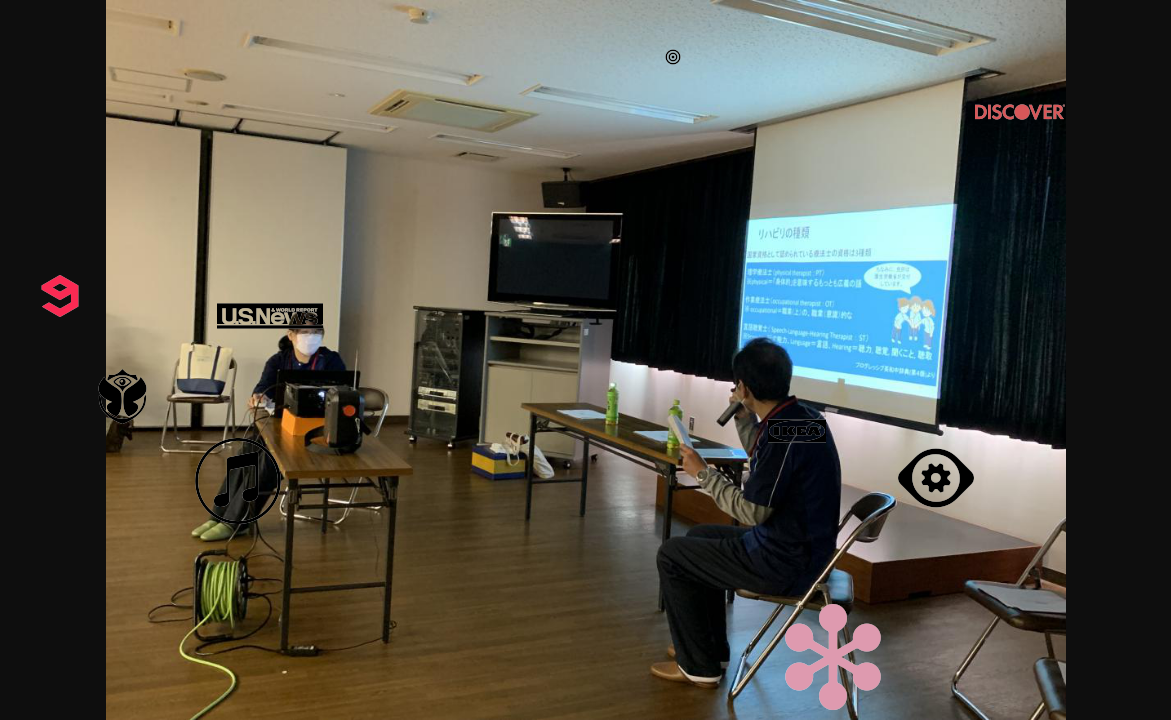 This screenshot has height=720, width=1171. What do you see at coordinates (270, 316) in the screenshot?
I see `visit U.S. News & World Report website` at bounding box center [270, 316].